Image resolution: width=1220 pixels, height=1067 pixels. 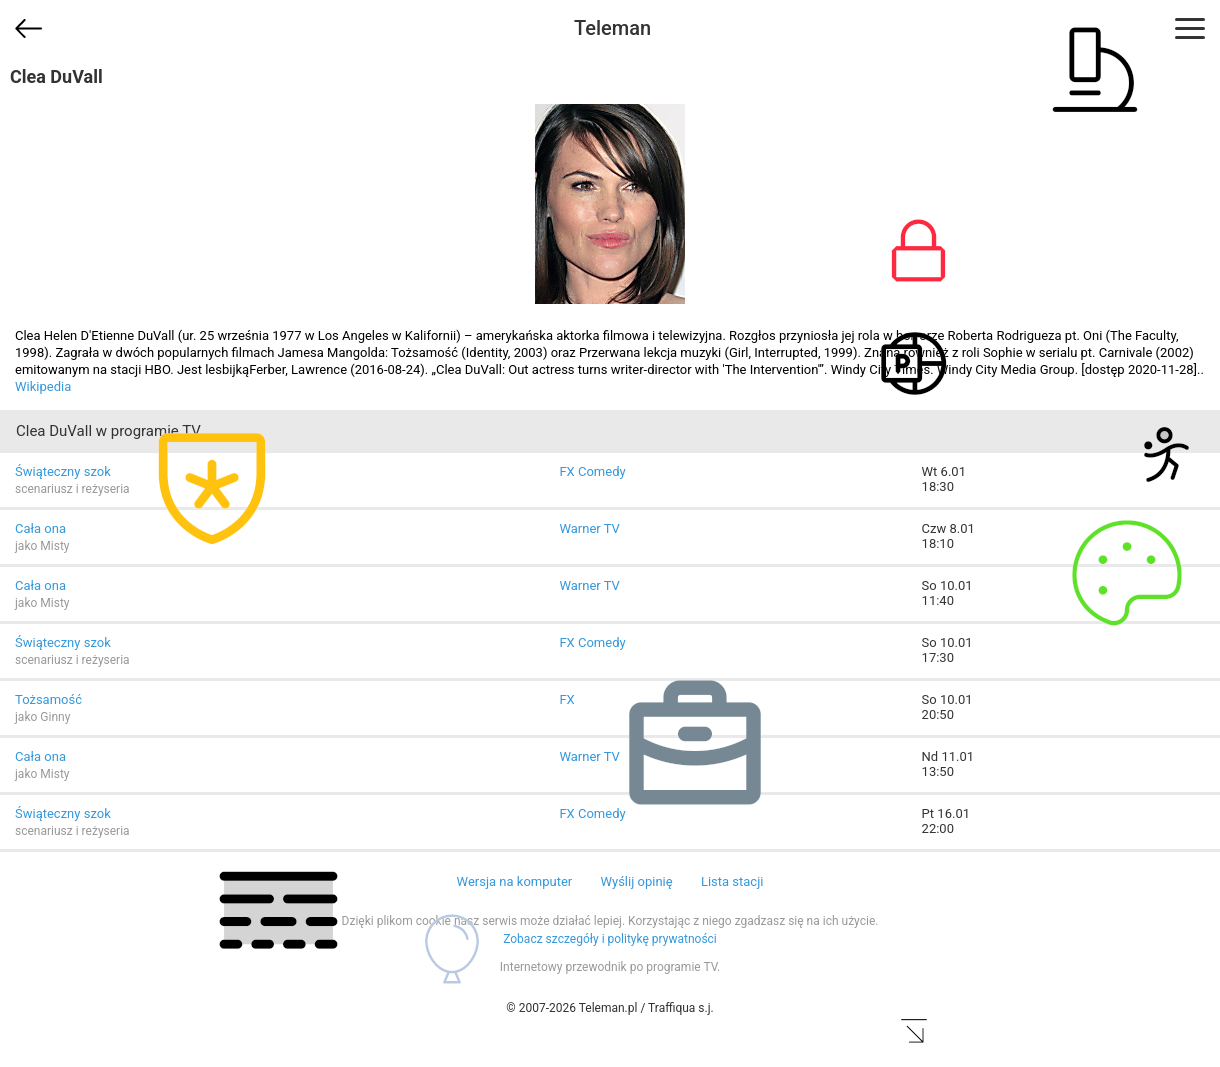 I want to click on access scientific or research tools, so click(x=1095, y=73).